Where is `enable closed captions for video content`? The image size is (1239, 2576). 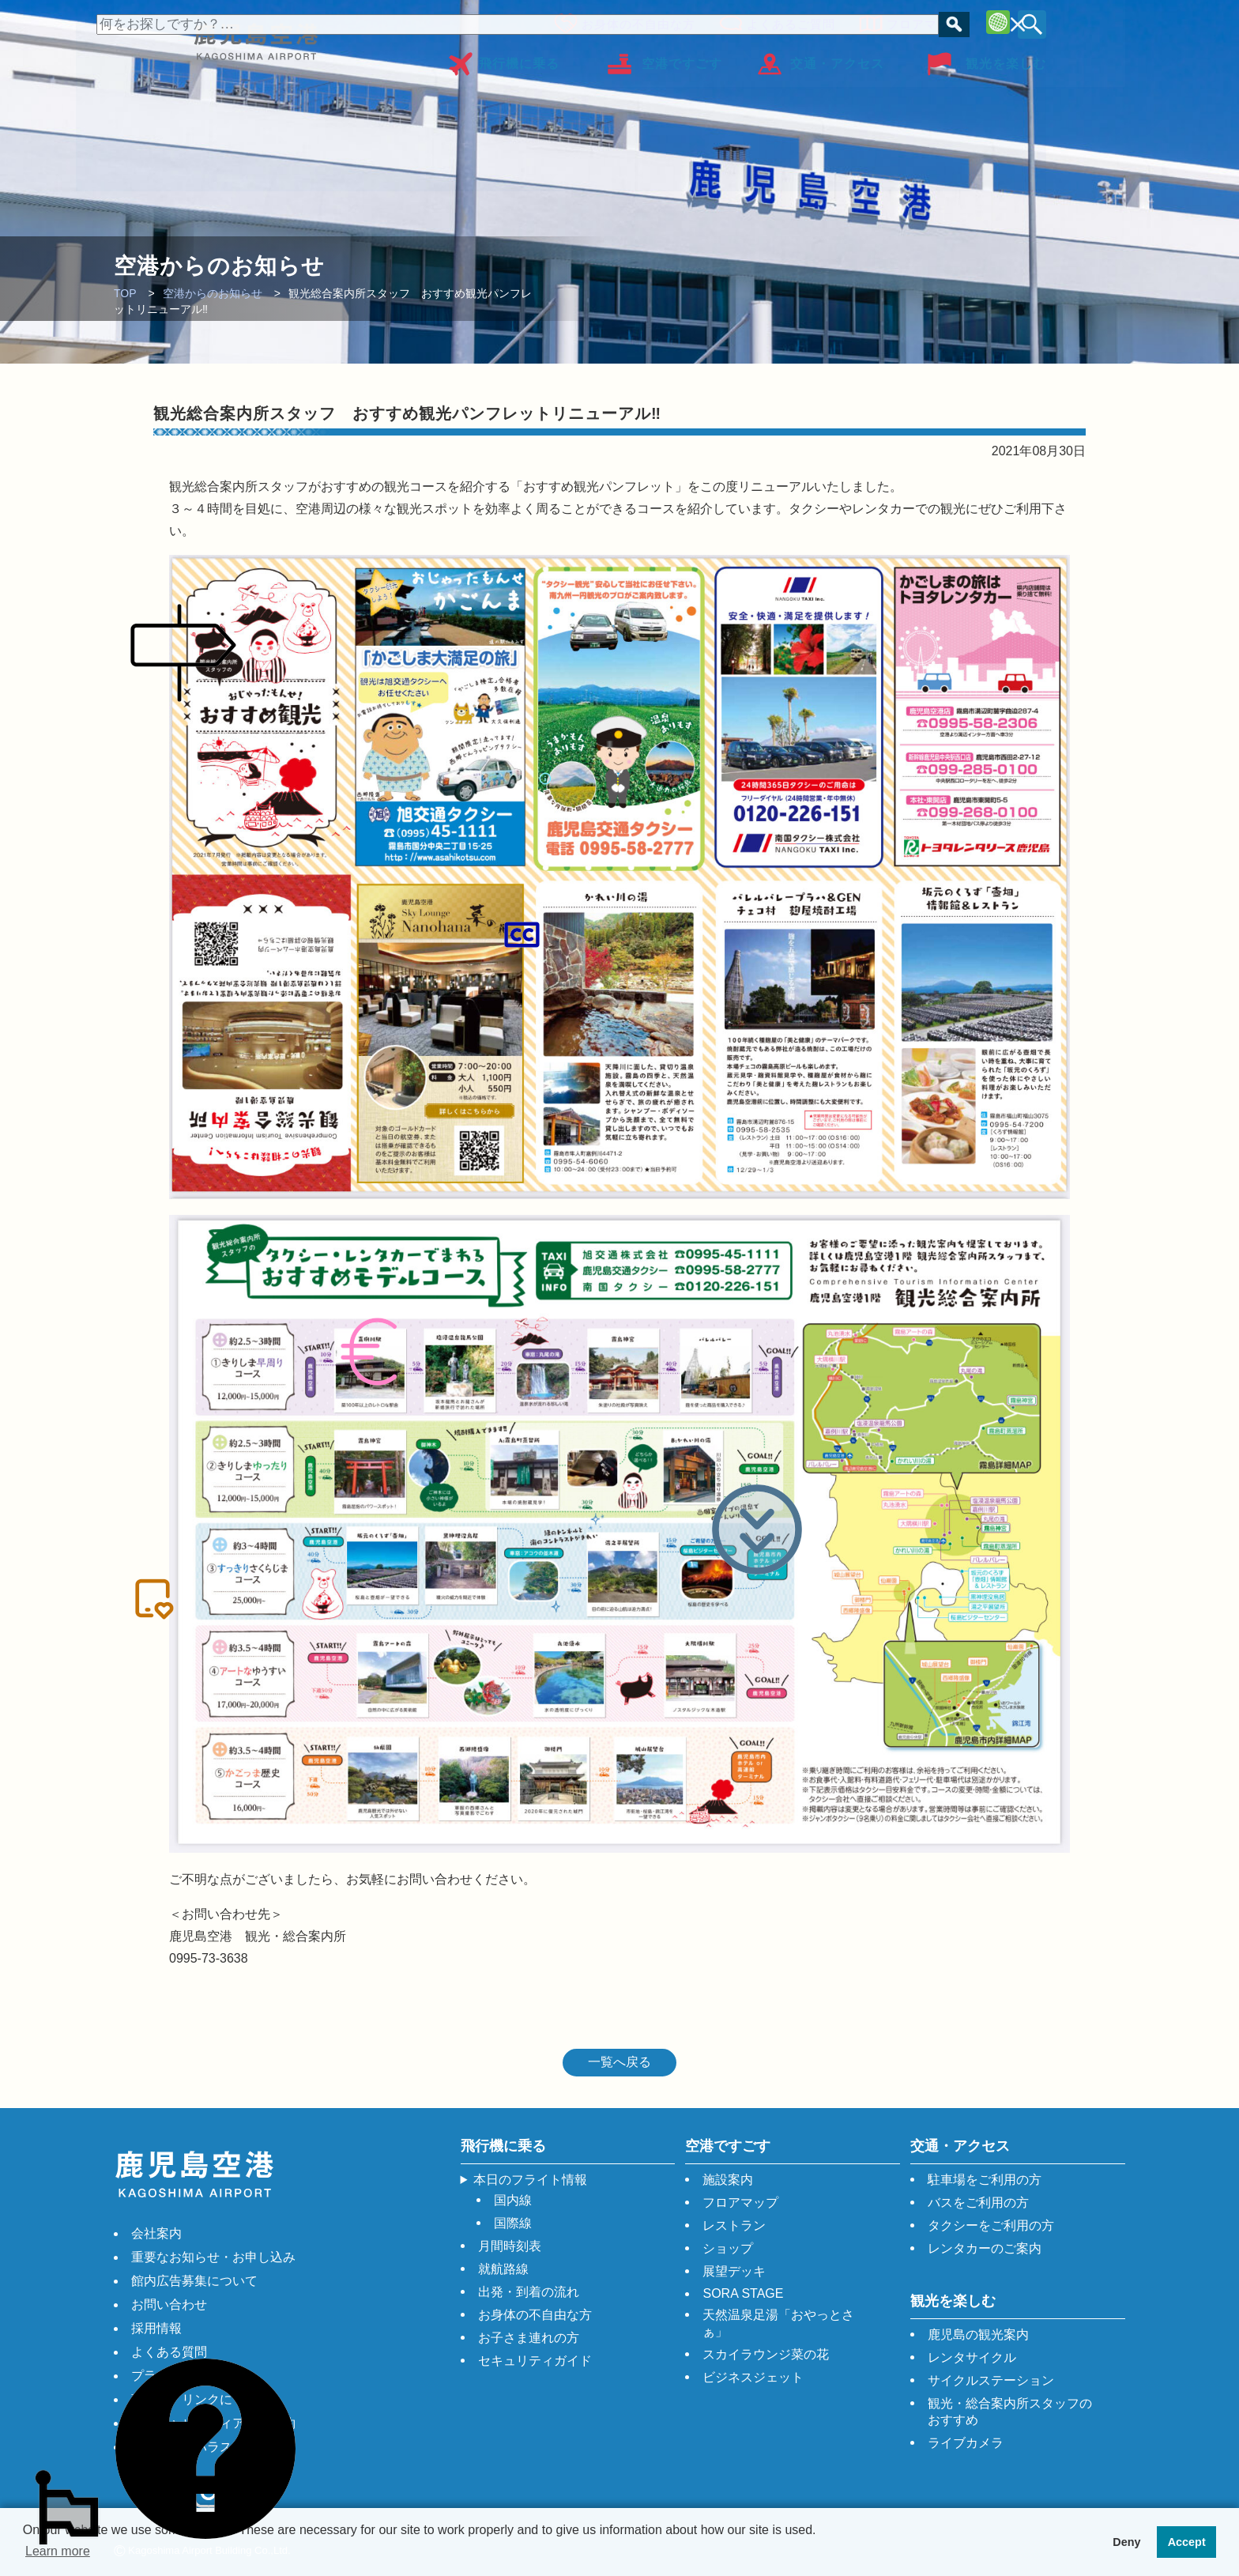
enable closed captions for video content is located at coordinates (522, 934).